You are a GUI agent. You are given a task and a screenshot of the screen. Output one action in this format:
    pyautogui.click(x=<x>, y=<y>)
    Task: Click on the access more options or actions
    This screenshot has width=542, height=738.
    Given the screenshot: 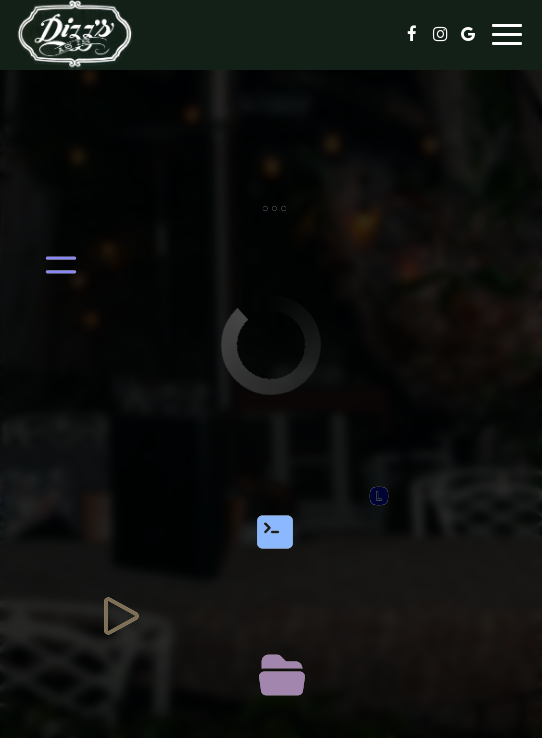 What is the action you would take?
    pyautogui.click(x=274, y=208)
    